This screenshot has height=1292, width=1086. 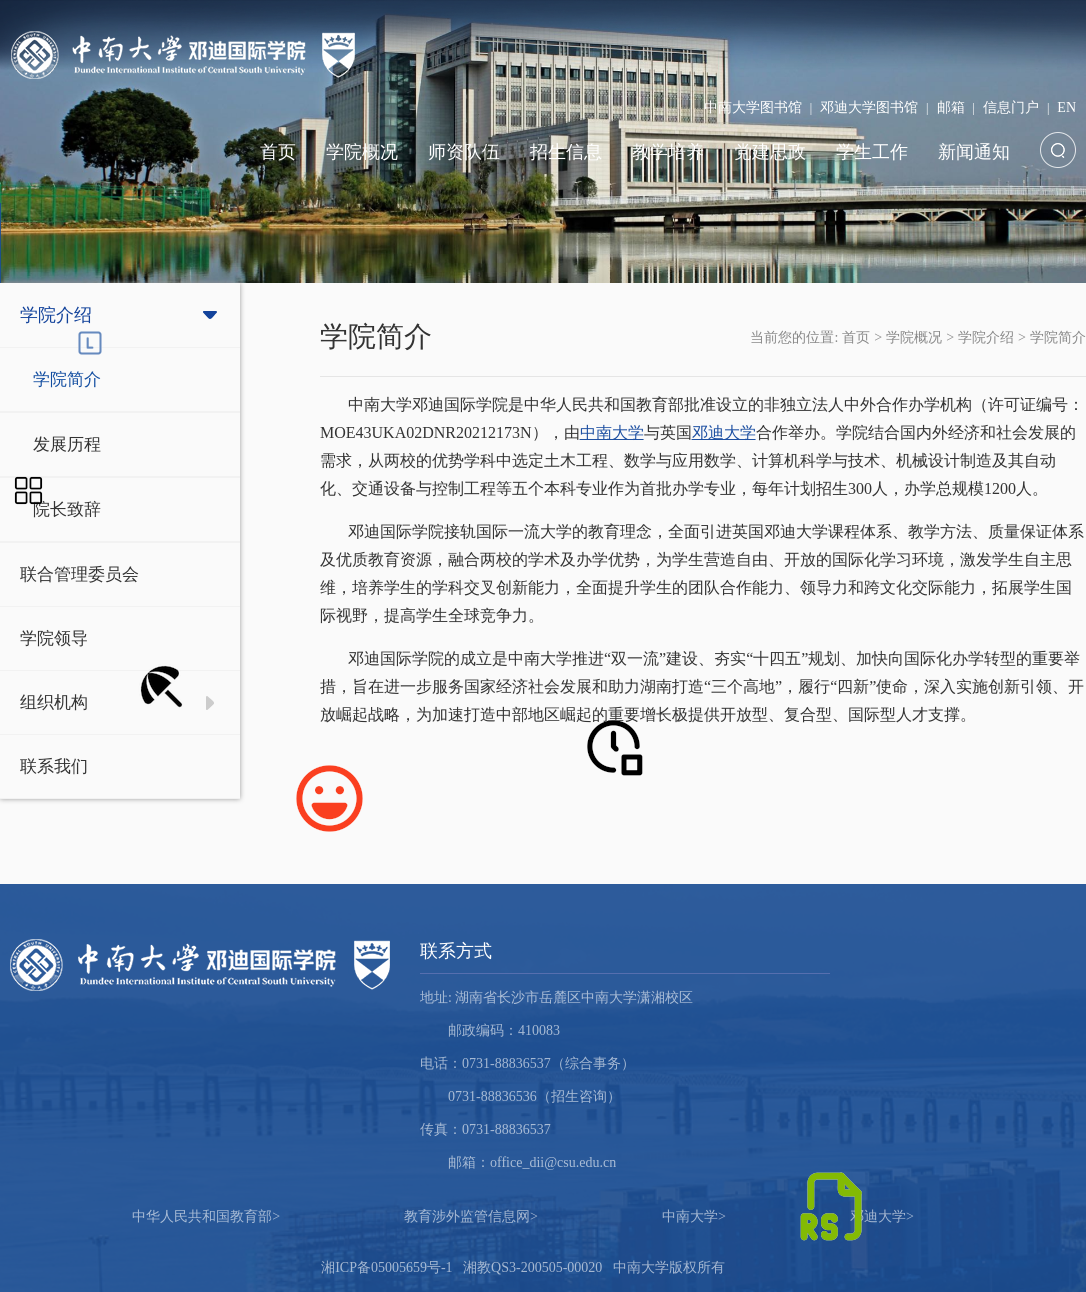 I want to click on access beach or vacation-related features, so click(x=162, y=687).